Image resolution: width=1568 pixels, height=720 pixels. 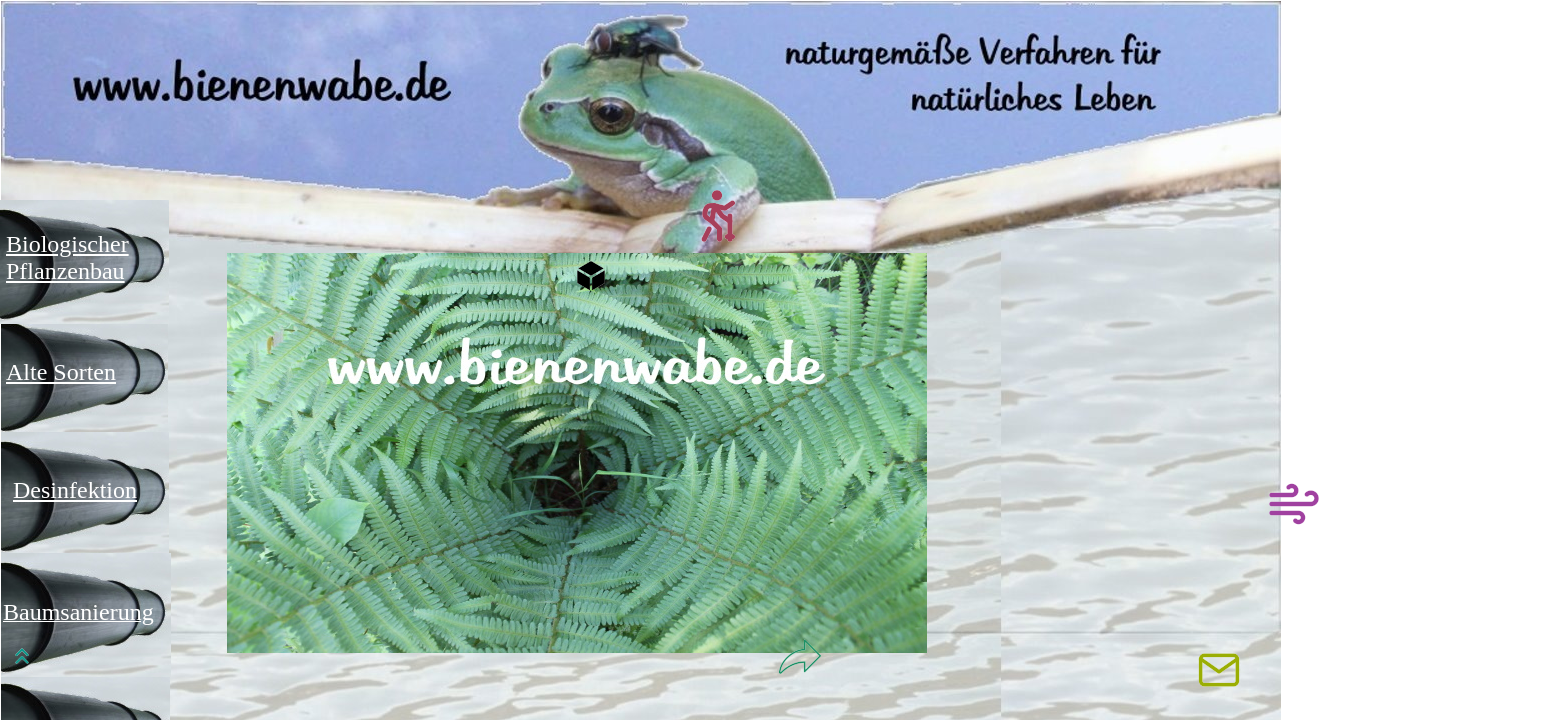 I want to click on share this content, so click(x=800, y=659).